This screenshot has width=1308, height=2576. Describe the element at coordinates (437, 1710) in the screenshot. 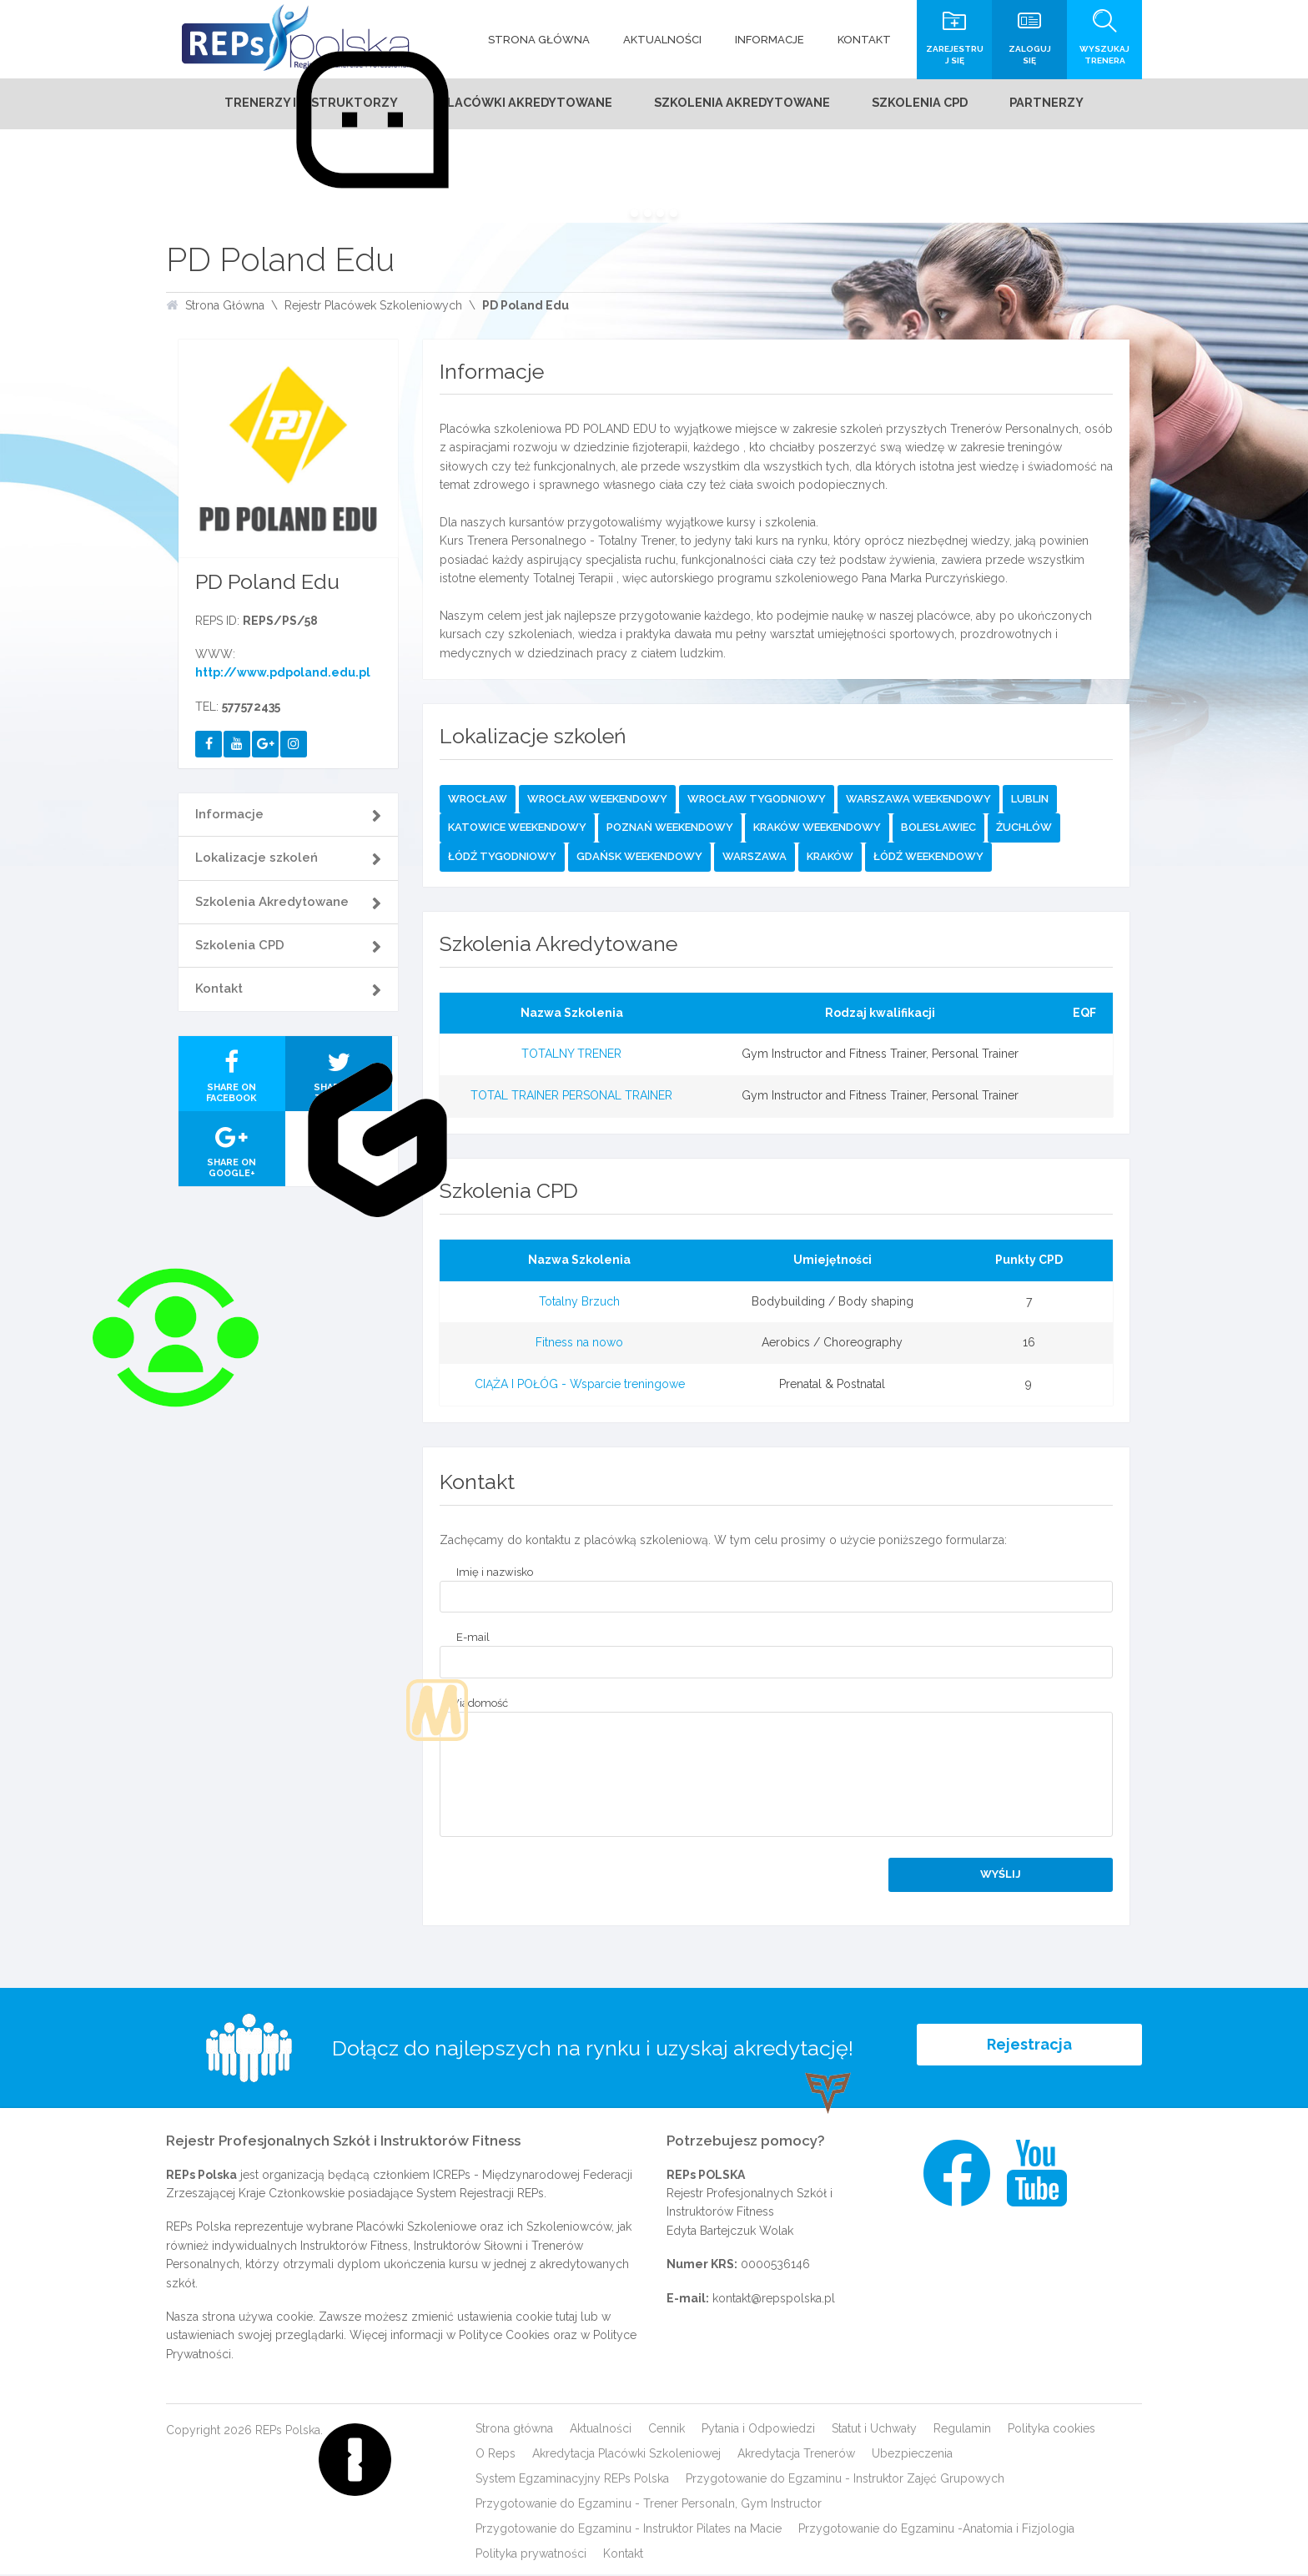

I see `open MangaUpdates website or app` at that location.